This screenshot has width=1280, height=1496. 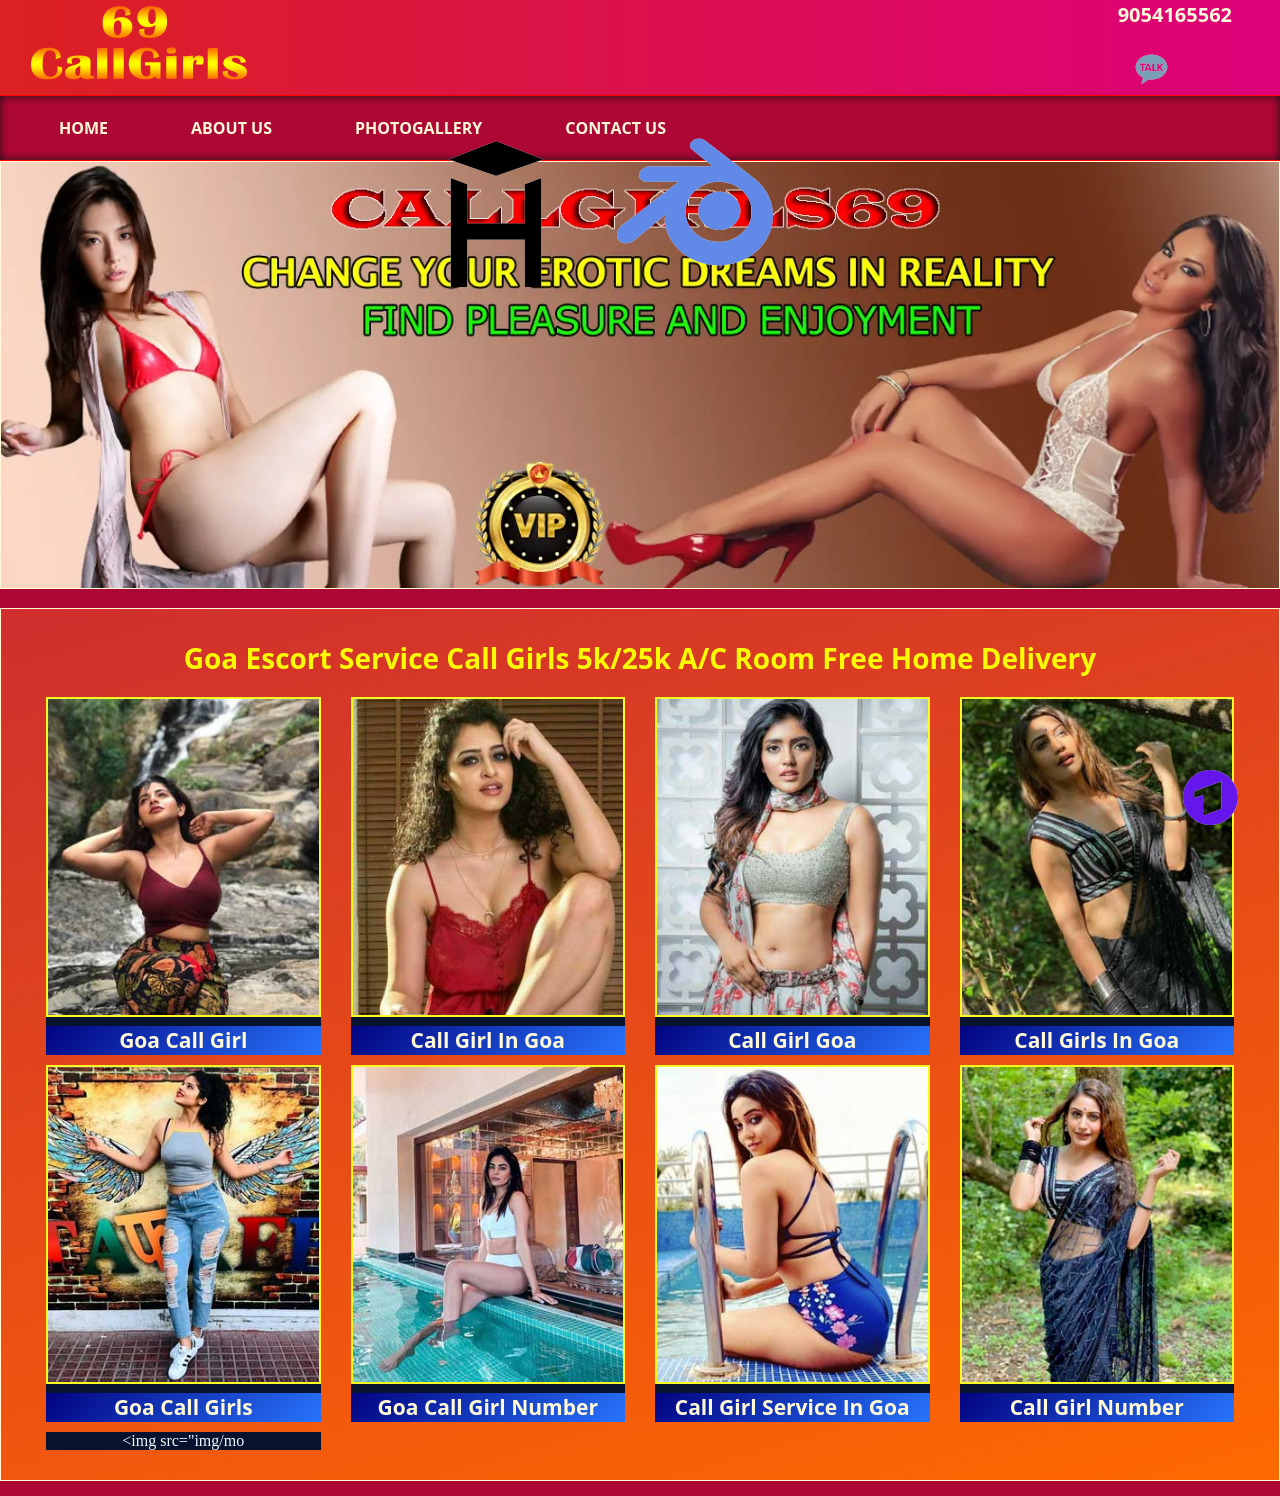 I want to click on das erste german television network logo, so click(x=1210, y=797).